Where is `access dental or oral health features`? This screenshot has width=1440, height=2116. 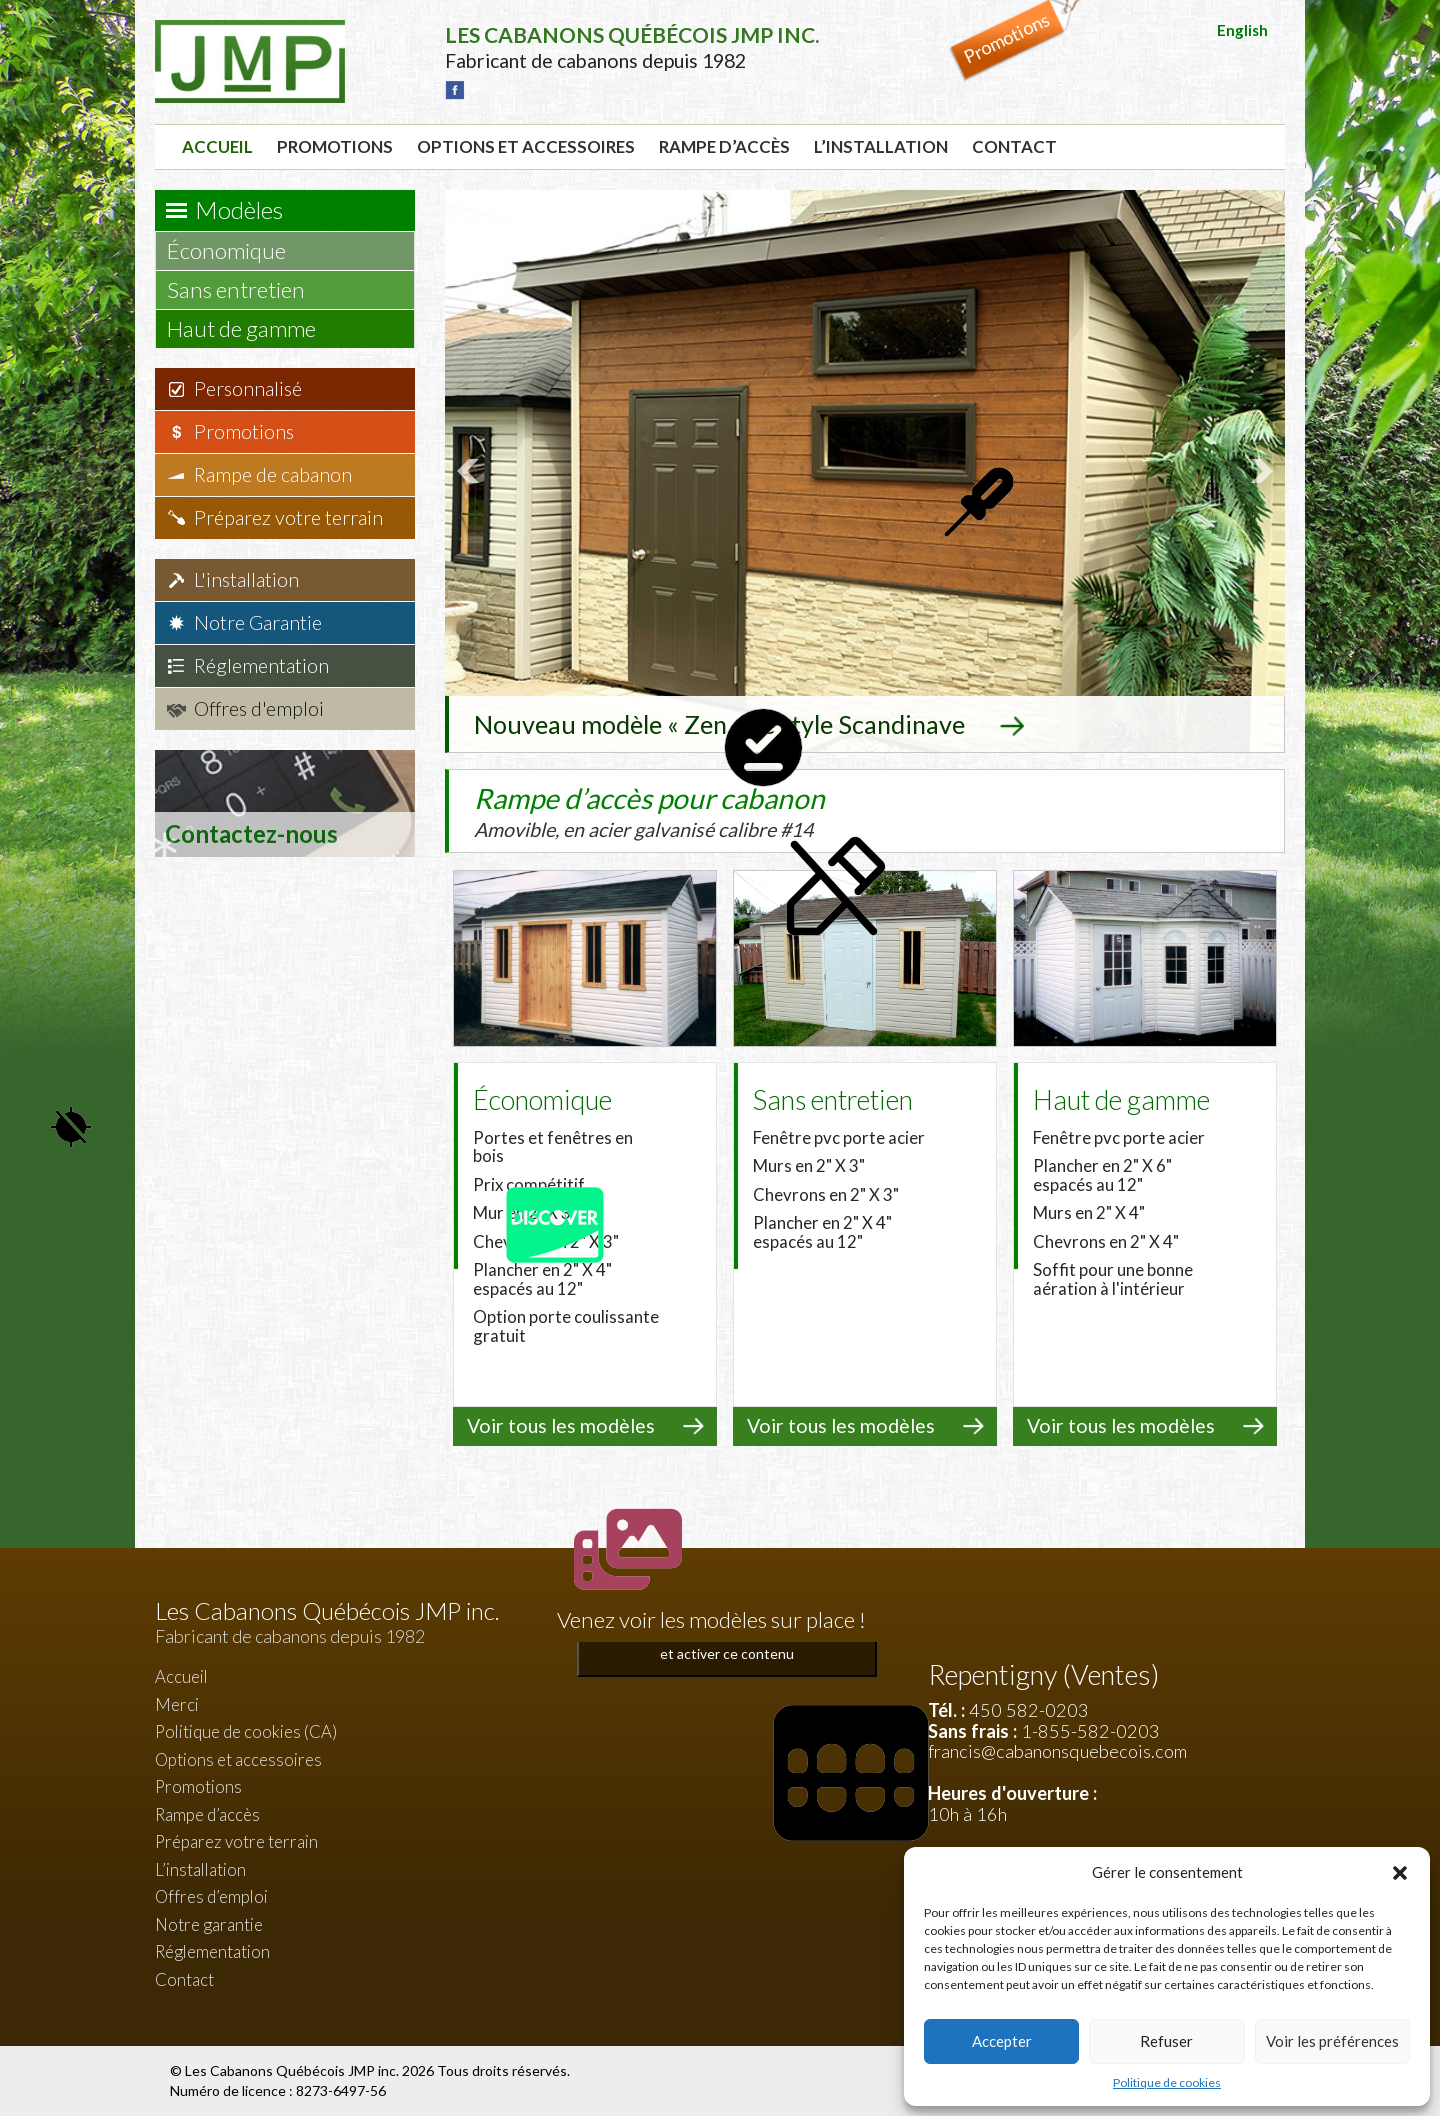
access dental or oral health features is located at coordinates (851, 1773).